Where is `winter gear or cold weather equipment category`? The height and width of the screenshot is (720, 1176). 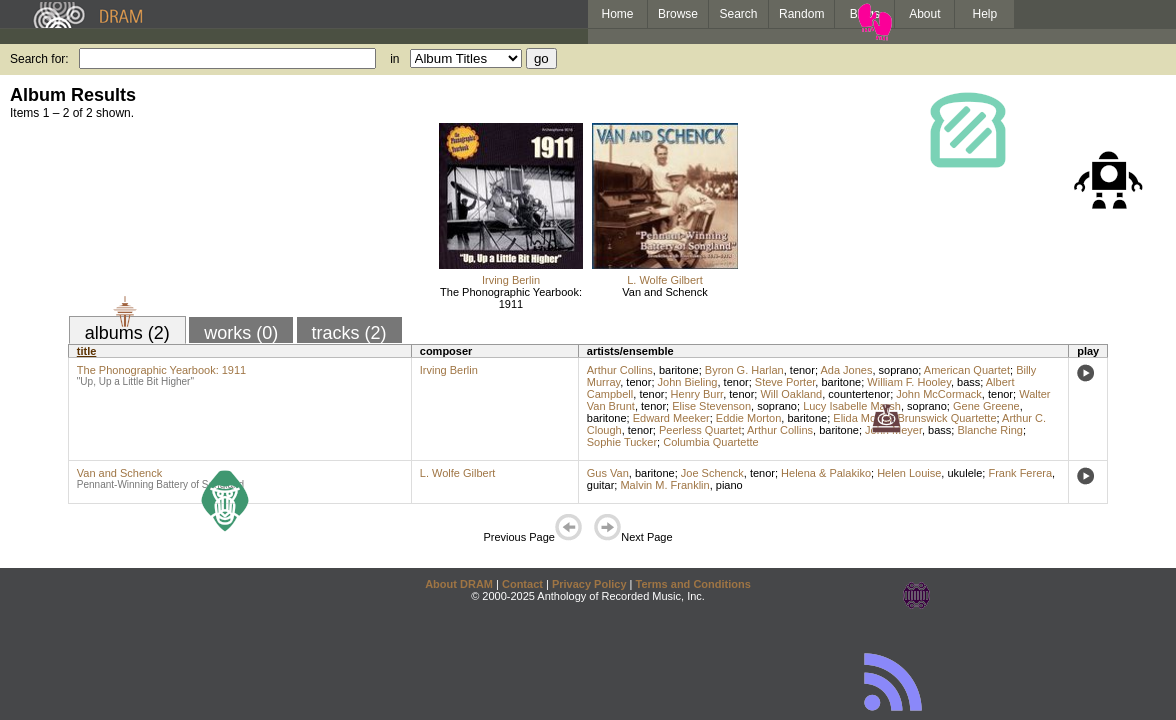
winter gear or cold weather equipment category is located at coordinates (875, 22).